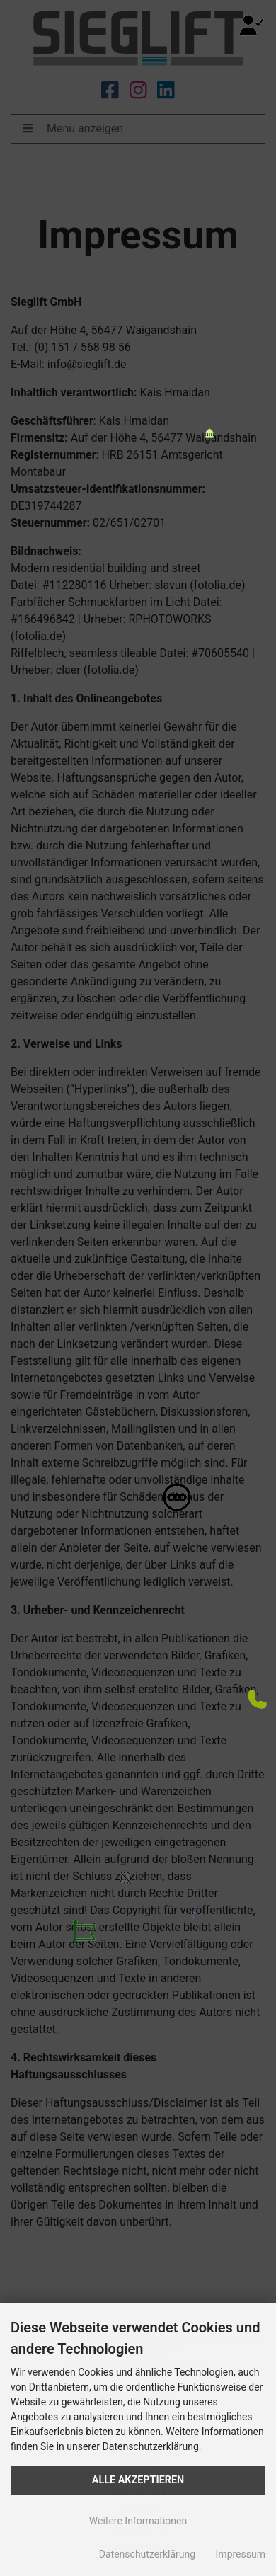  Describe the element at coordinates (251, 25) in the screenshot. I see `user verified or account confirmed` at that location.